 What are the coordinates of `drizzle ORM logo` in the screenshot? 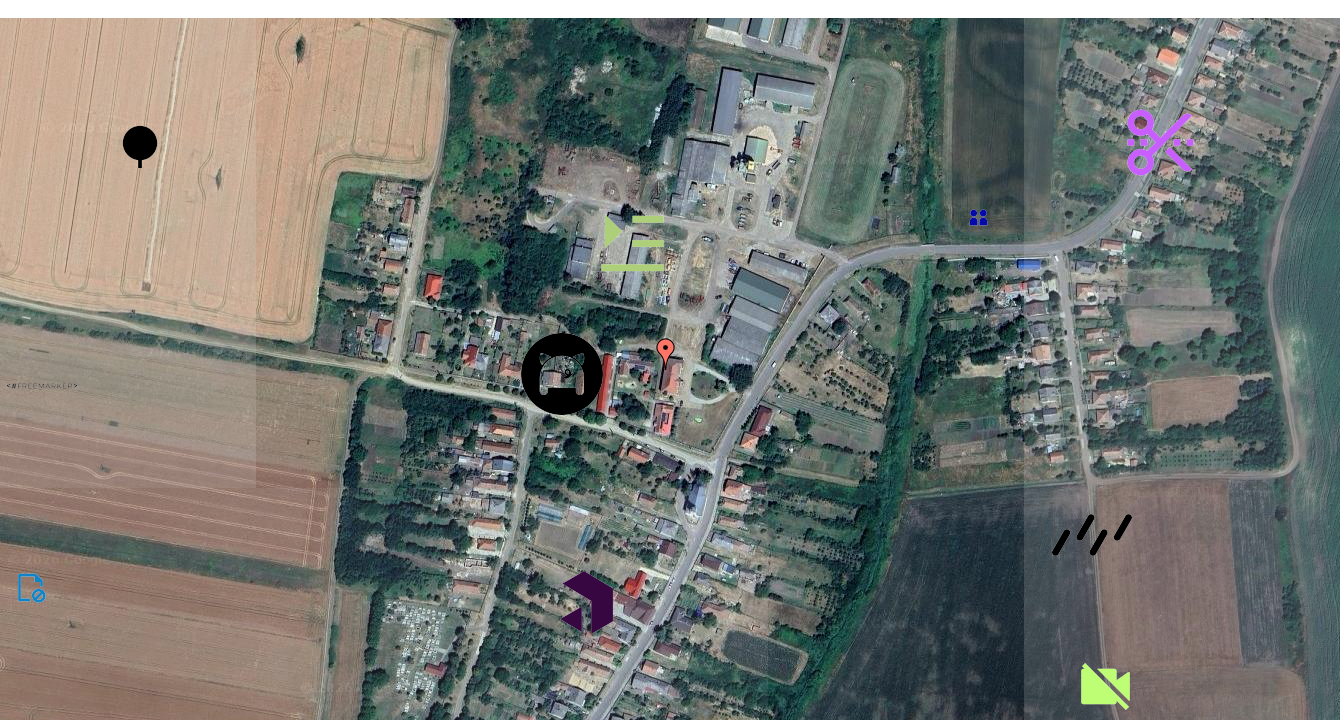 It's located at (1092, 535).